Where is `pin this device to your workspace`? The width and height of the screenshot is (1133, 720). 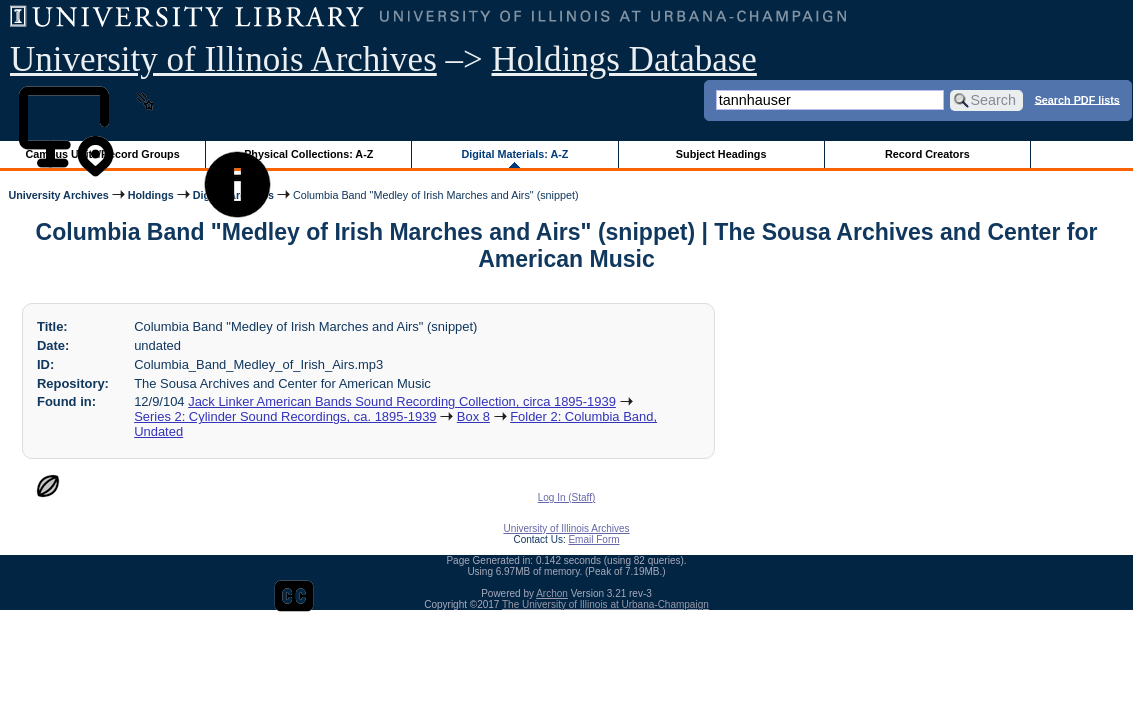
pin this device to your workspace is located at coordinates (64, 127).